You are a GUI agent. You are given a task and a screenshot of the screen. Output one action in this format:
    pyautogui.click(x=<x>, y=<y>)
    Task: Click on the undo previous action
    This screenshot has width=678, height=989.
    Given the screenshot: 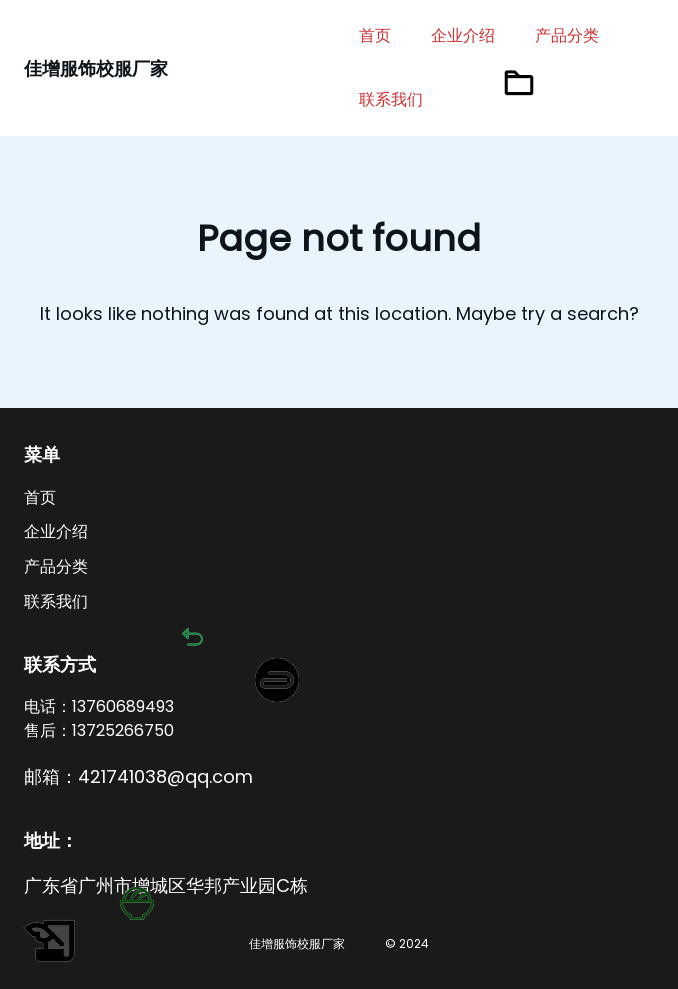 What is the action you would take?
    pyautogui.click(x=192, y=637)
    